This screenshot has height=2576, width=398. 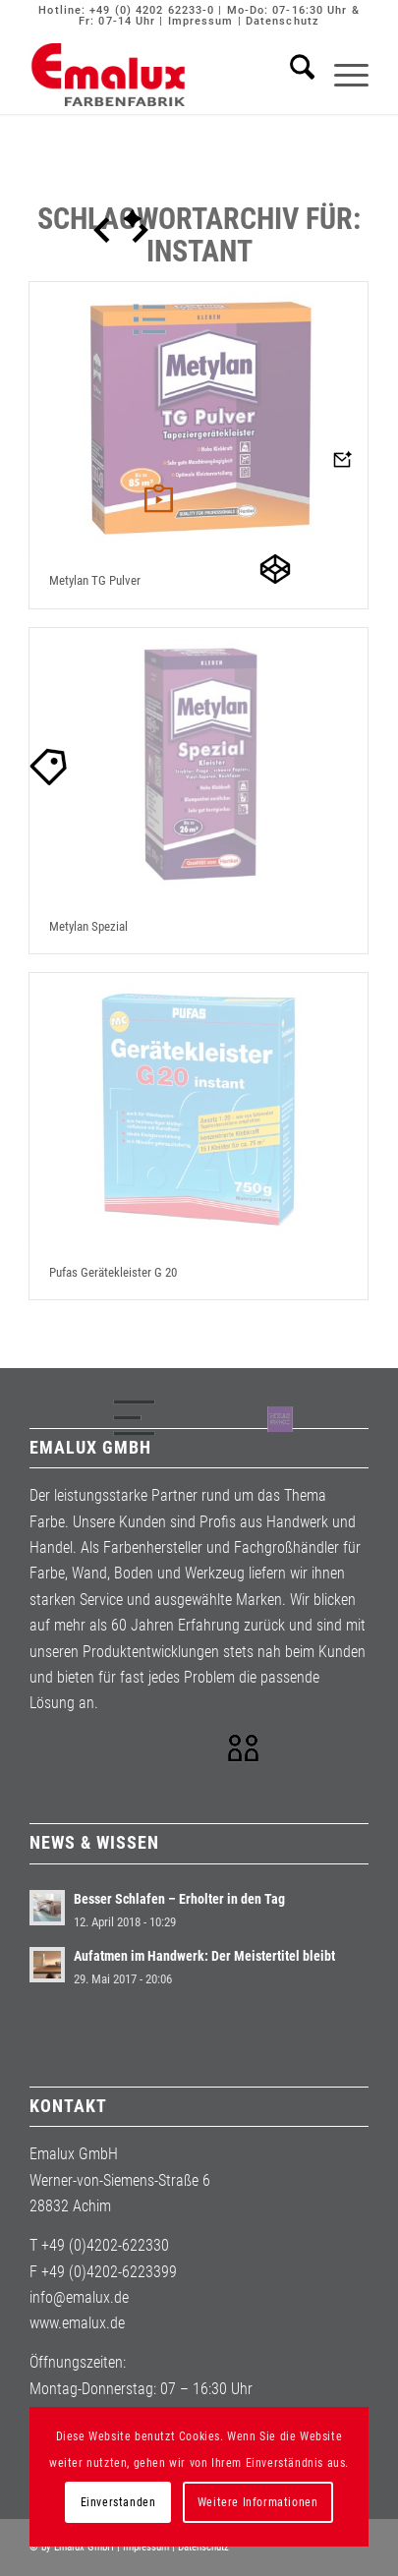 What do you see at coordinates (275, 569) in the screenshot?
I see `codepen logo` at bounding box center [275, 569].